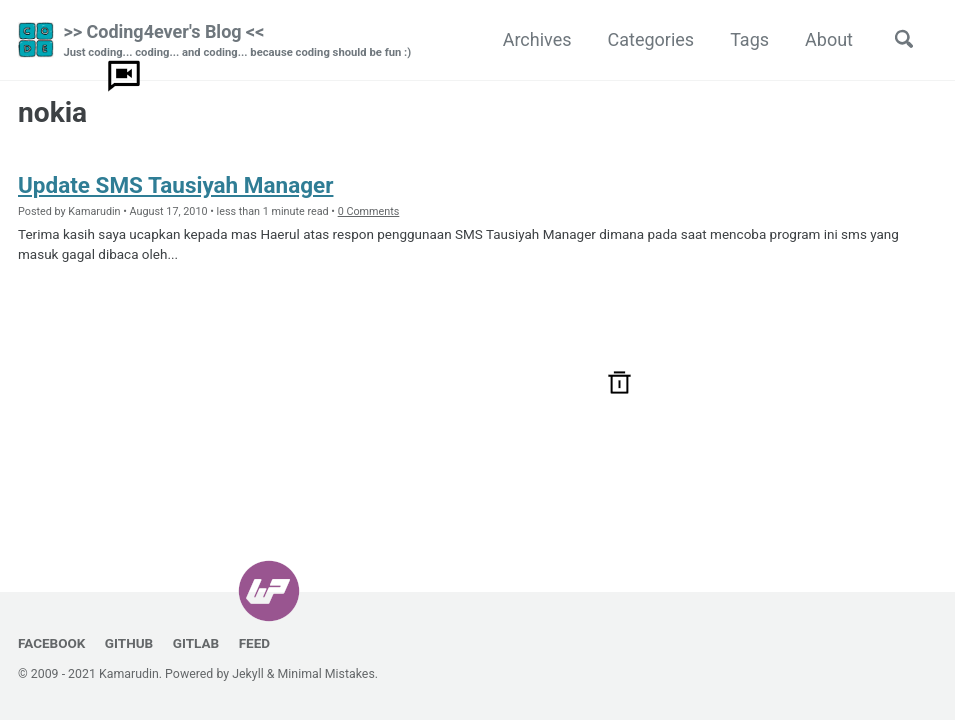  What do you see at coordinates (269, 591) in the screenshot?
I see `rendact brand logo` at bounding box center [269, 591].